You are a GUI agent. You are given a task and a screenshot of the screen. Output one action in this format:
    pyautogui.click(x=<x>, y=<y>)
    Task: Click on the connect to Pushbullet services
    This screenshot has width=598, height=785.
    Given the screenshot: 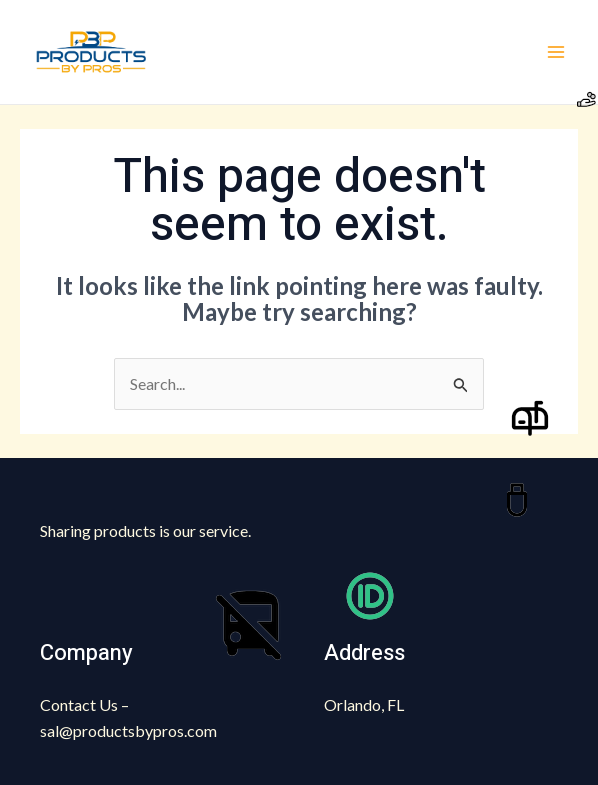 What is the action you would take?
    pyautogui.click(x=370, y=596)
    